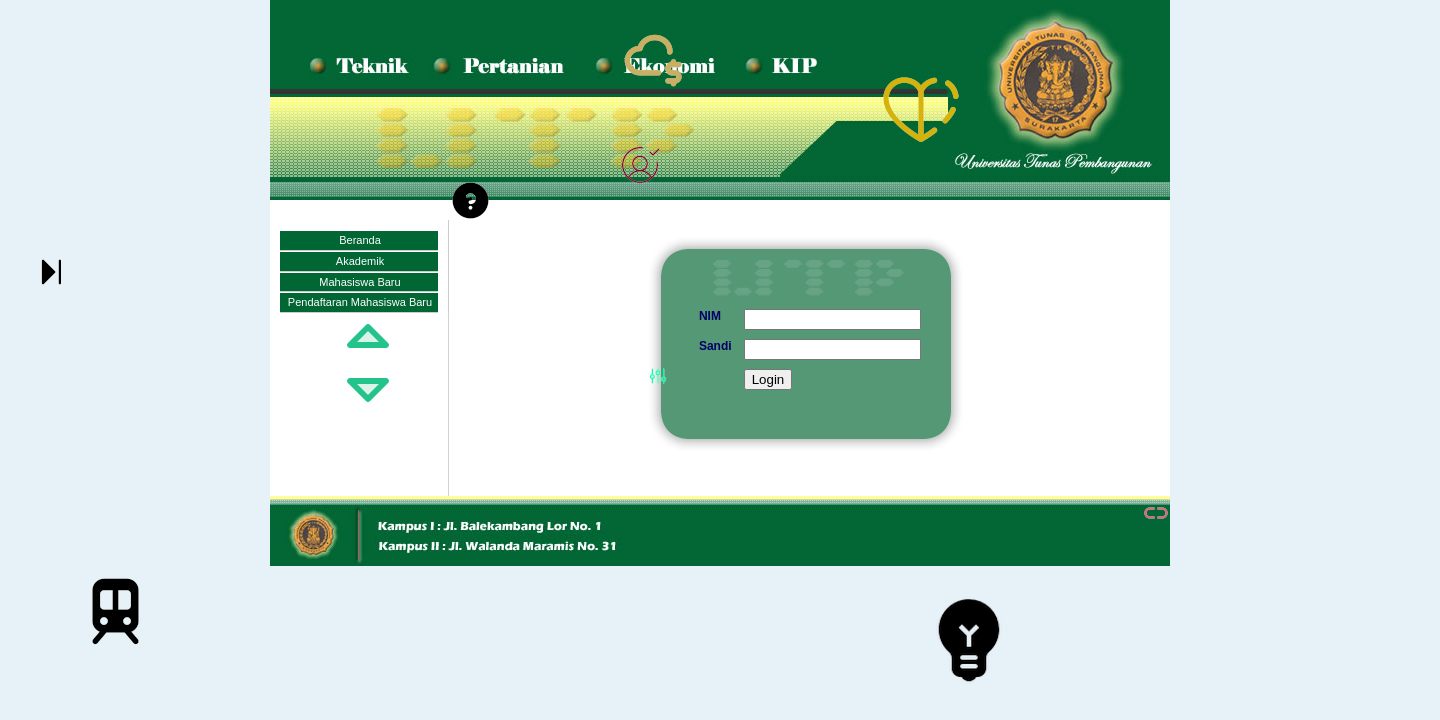  Describe the element at coordinates (52, 272) in the screenshot. I see `skip to next track or item` at that location.